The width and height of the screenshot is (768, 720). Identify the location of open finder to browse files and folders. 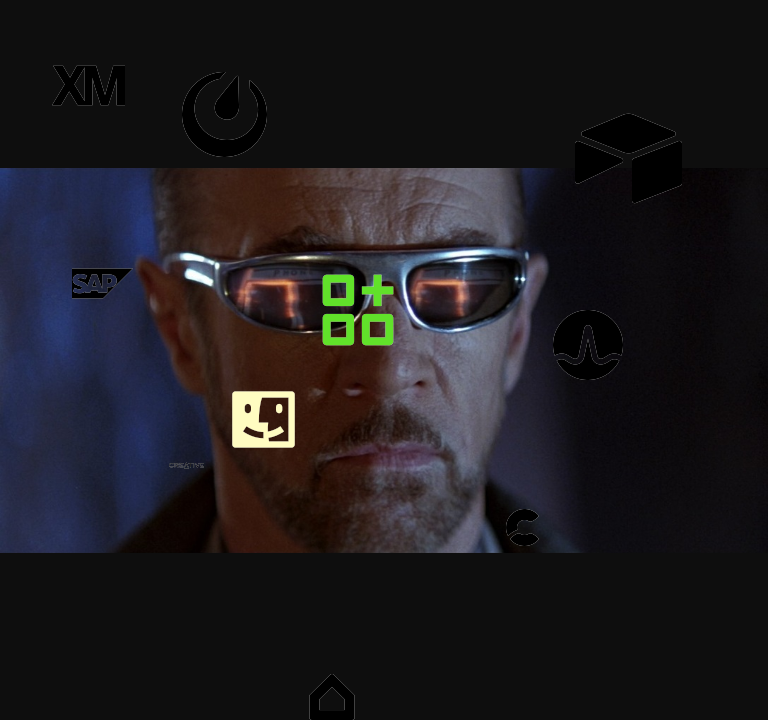
(263, 419).